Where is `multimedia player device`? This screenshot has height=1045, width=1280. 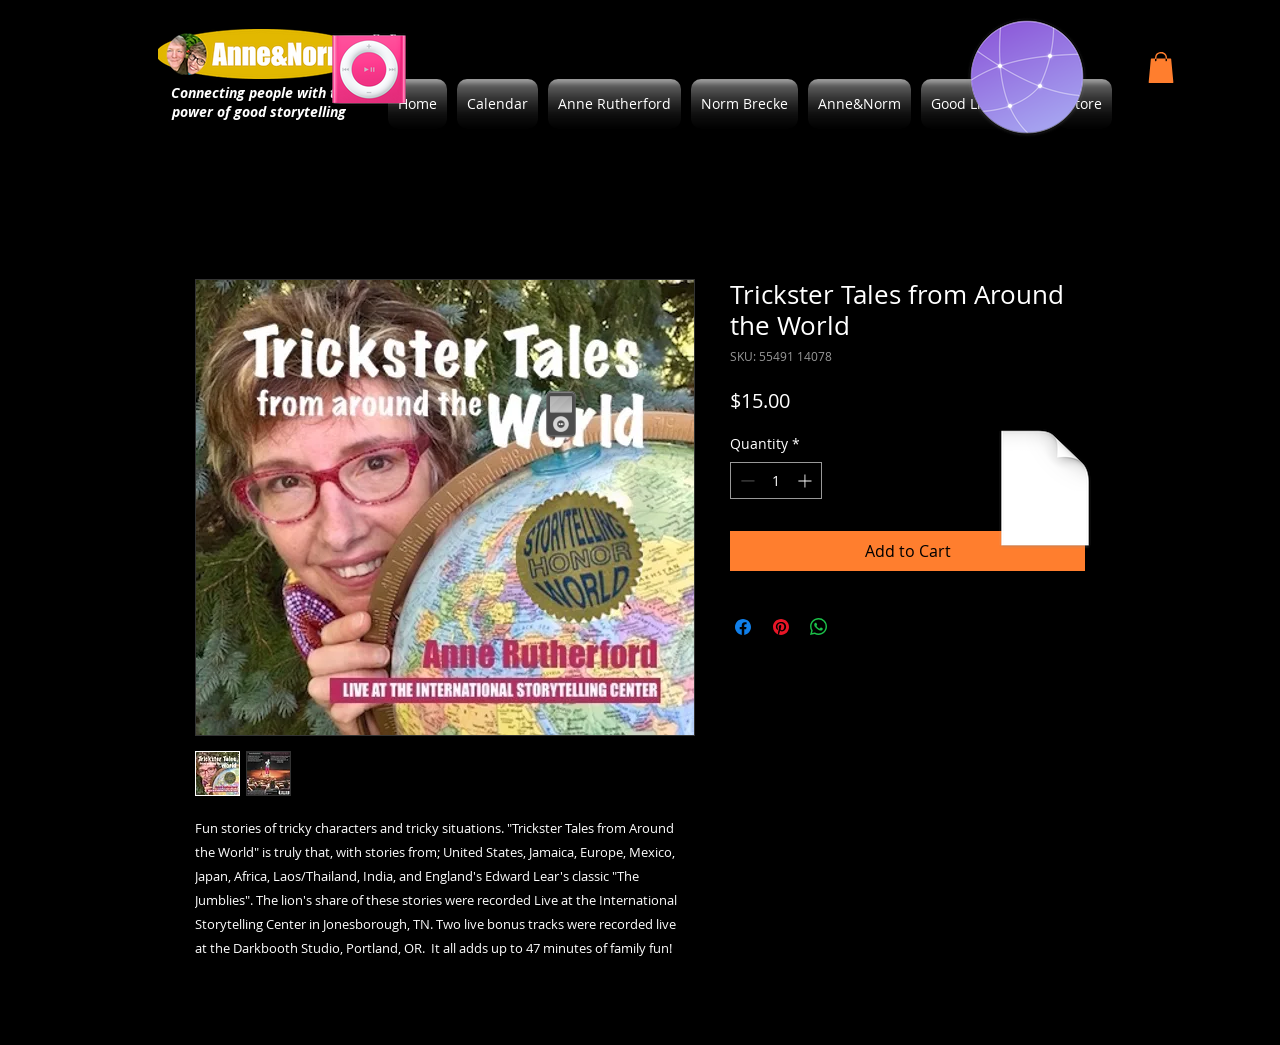
multimedia player device is located at coordinates (561, 414).